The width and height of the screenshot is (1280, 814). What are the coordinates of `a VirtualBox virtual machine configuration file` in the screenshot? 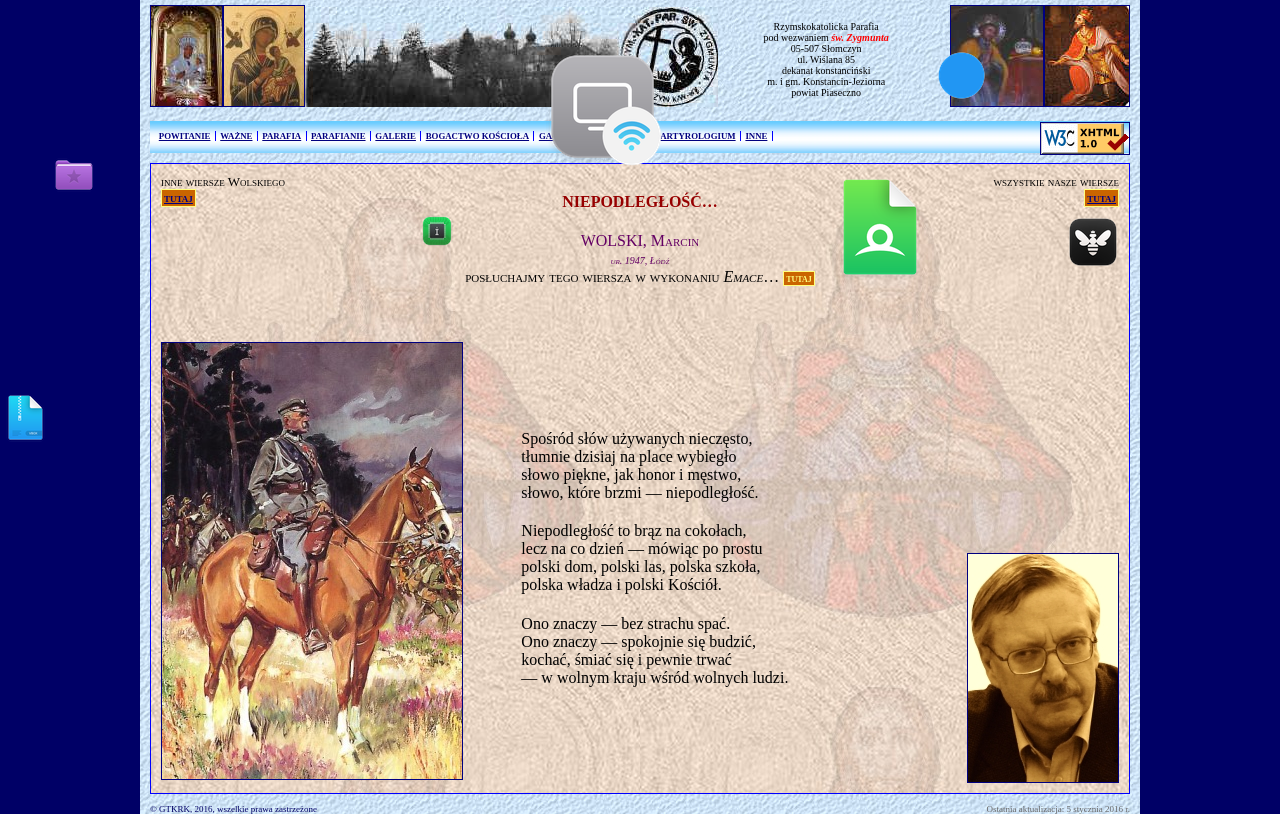 It's located at (25, 418).